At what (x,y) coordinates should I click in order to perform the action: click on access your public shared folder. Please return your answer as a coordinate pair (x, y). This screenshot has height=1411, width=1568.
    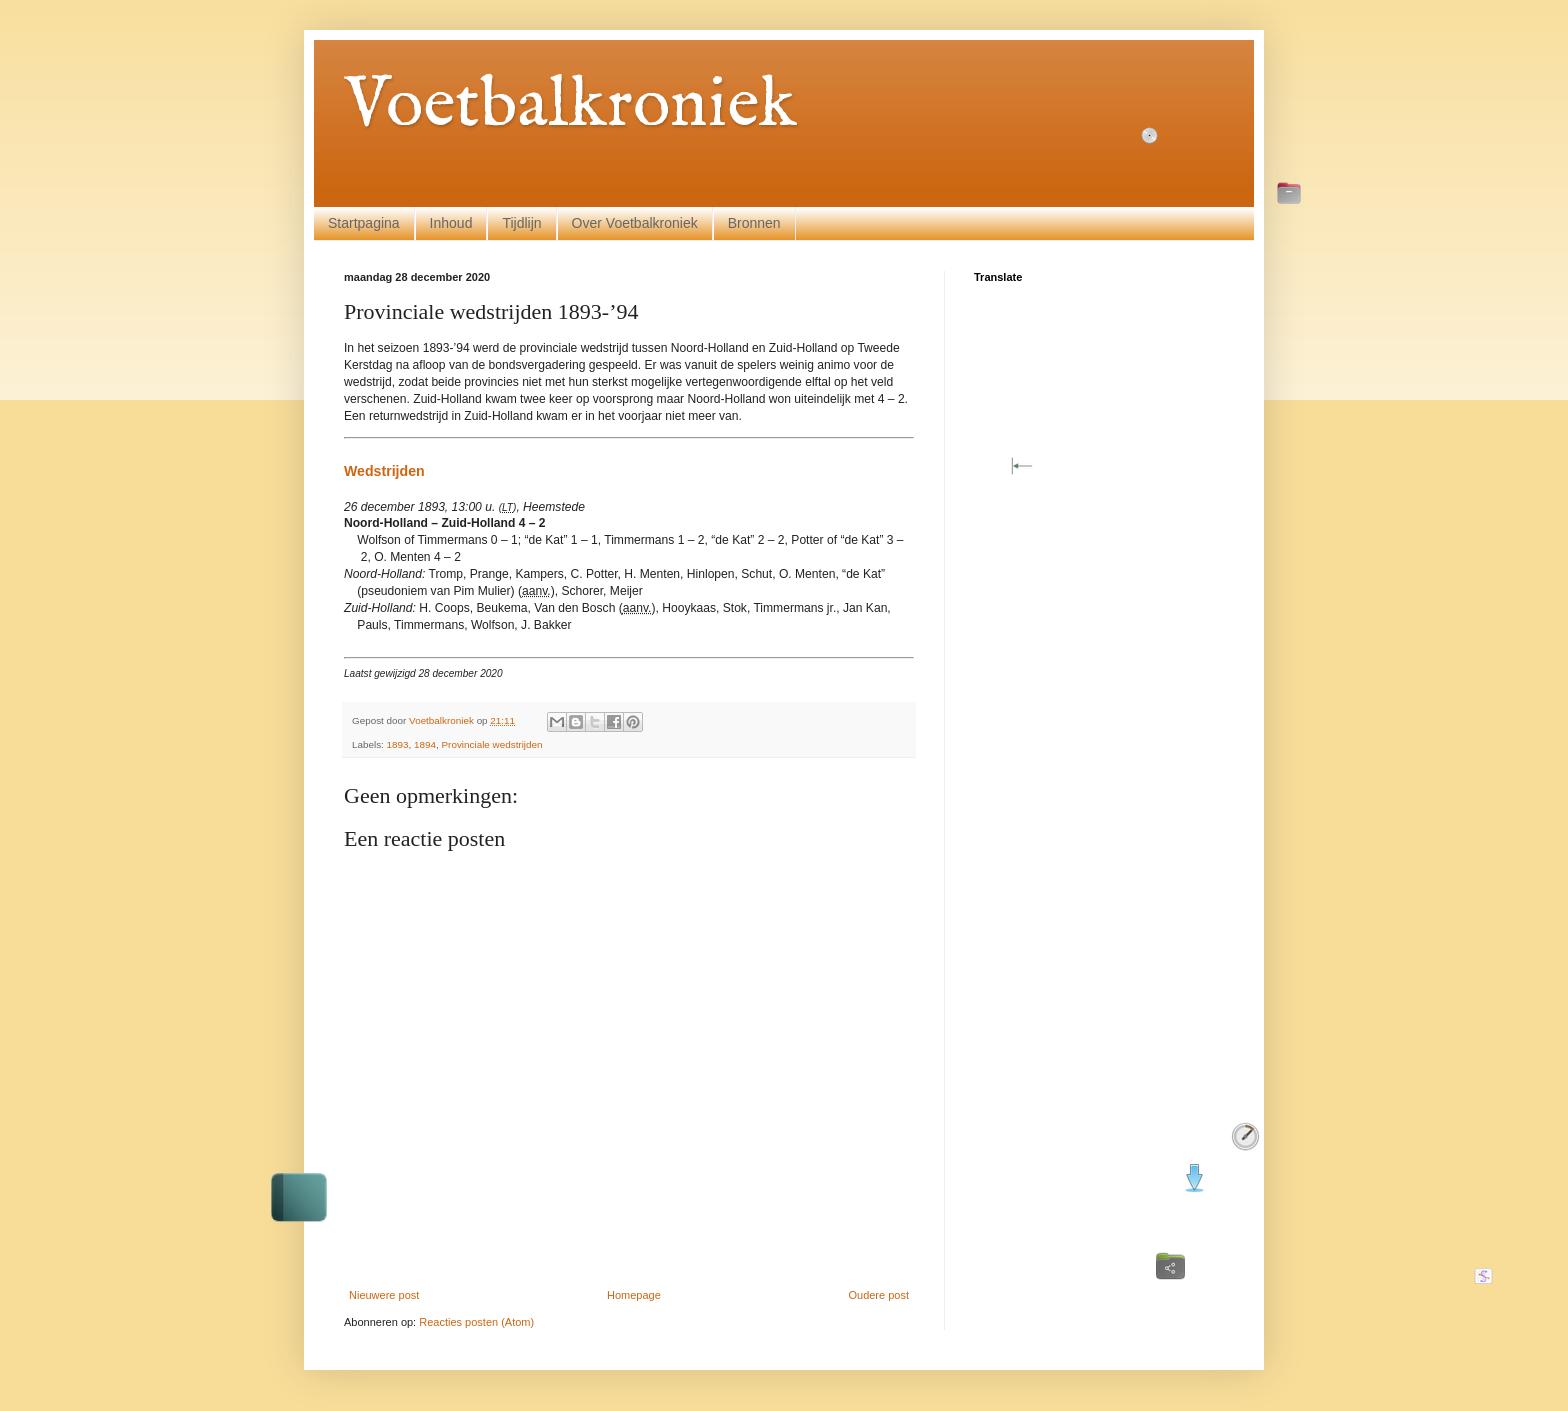
    Looking at the image, I should click on (1170, 1265).